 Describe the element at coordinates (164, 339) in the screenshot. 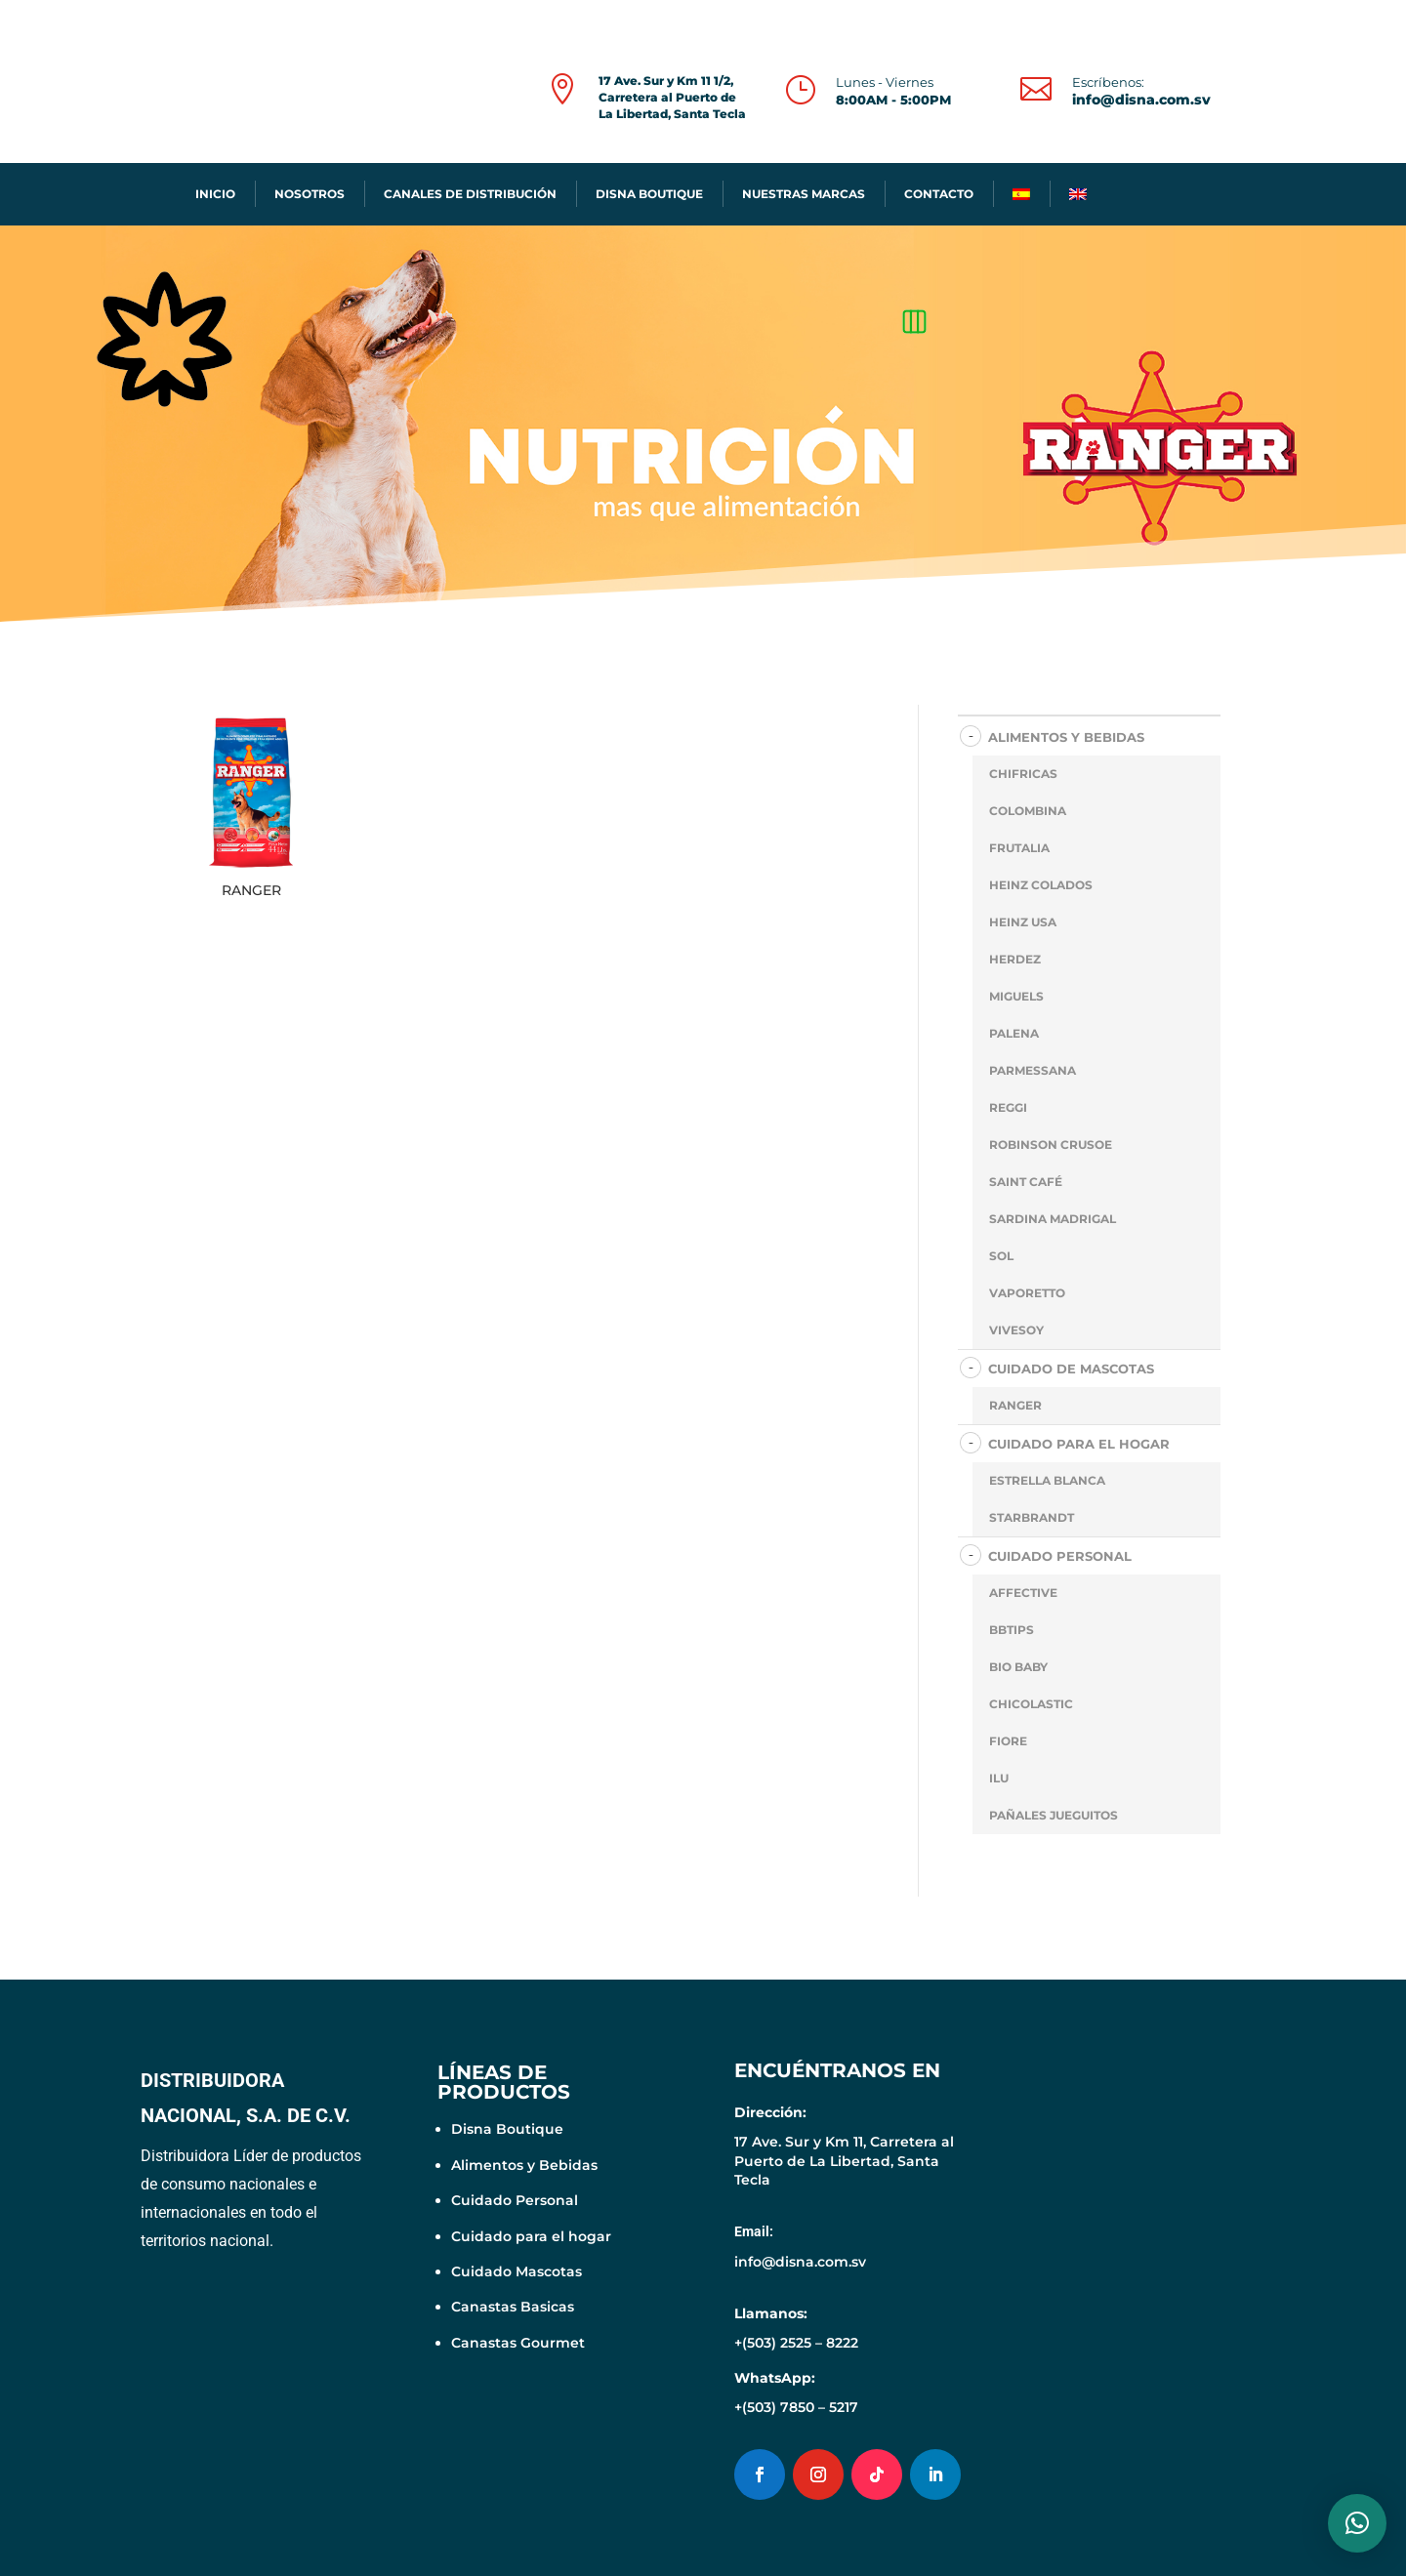

I see `indicates cannabis-related content or products` at that location.